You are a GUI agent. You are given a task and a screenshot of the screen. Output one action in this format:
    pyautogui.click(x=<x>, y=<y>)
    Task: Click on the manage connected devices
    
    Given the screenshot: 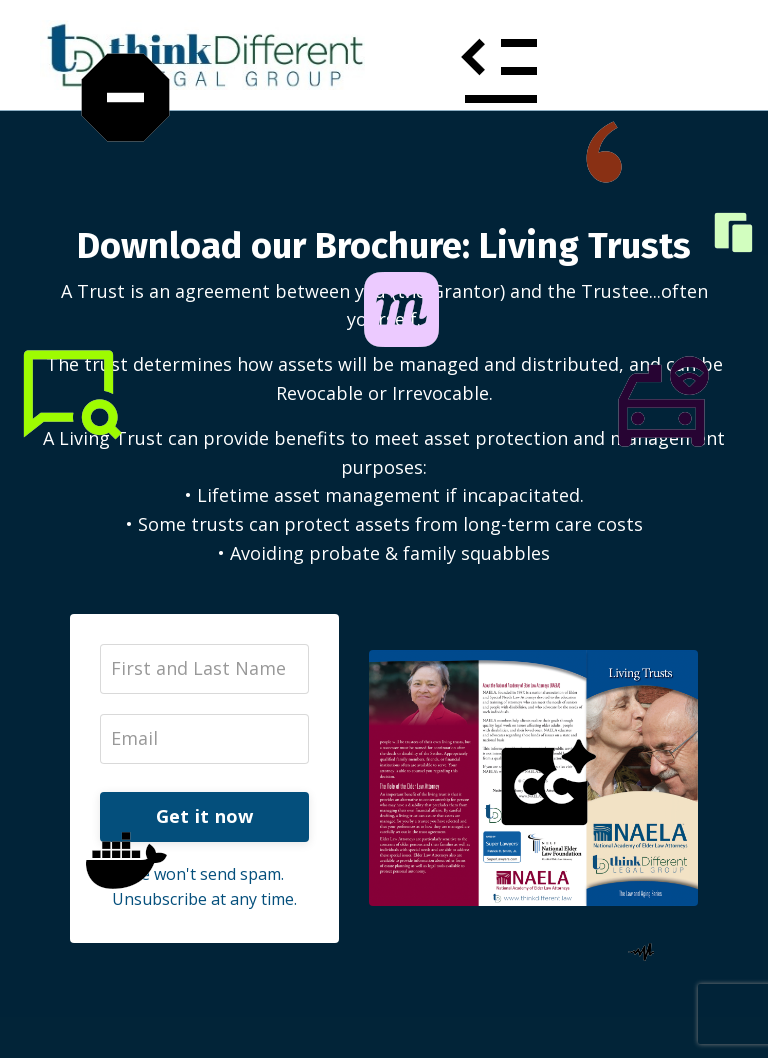 What is the action you would take?
    pyautogui.click(x=732, y=232)
    